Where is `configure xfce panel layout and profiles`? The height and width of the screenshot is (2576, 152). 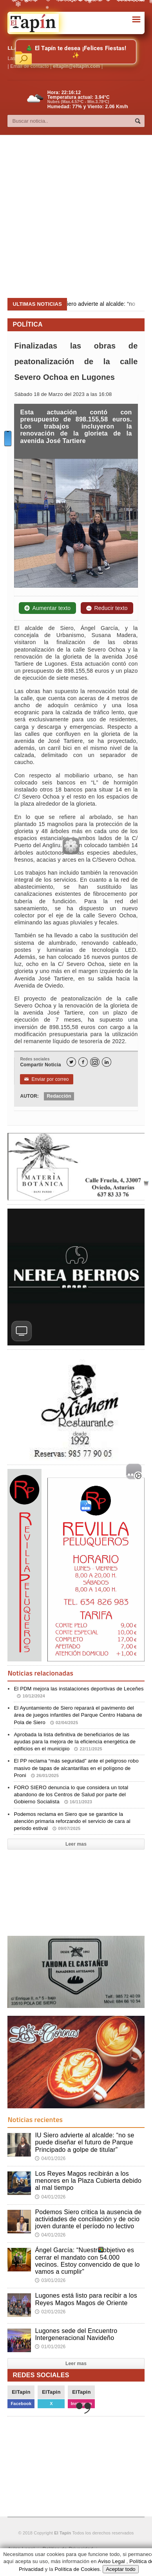
configure xfce panel layout and profiles is located at coordinates (134, 1472).